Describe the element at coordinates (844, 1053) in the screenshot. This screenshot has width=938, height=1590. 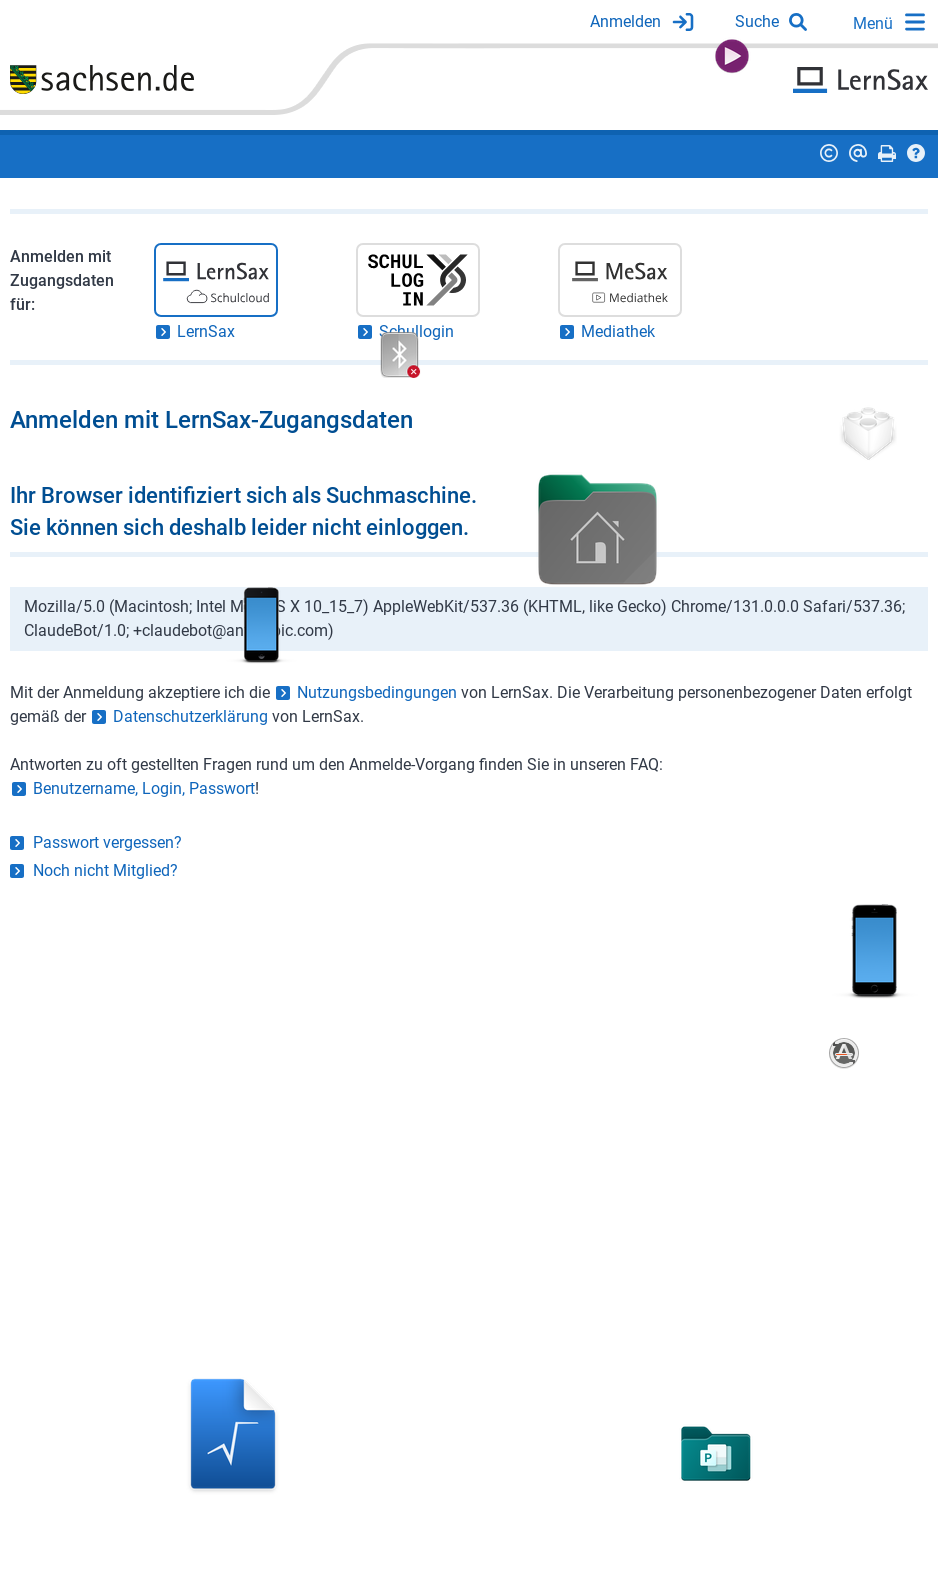
I see `open the software update manager` at that location.